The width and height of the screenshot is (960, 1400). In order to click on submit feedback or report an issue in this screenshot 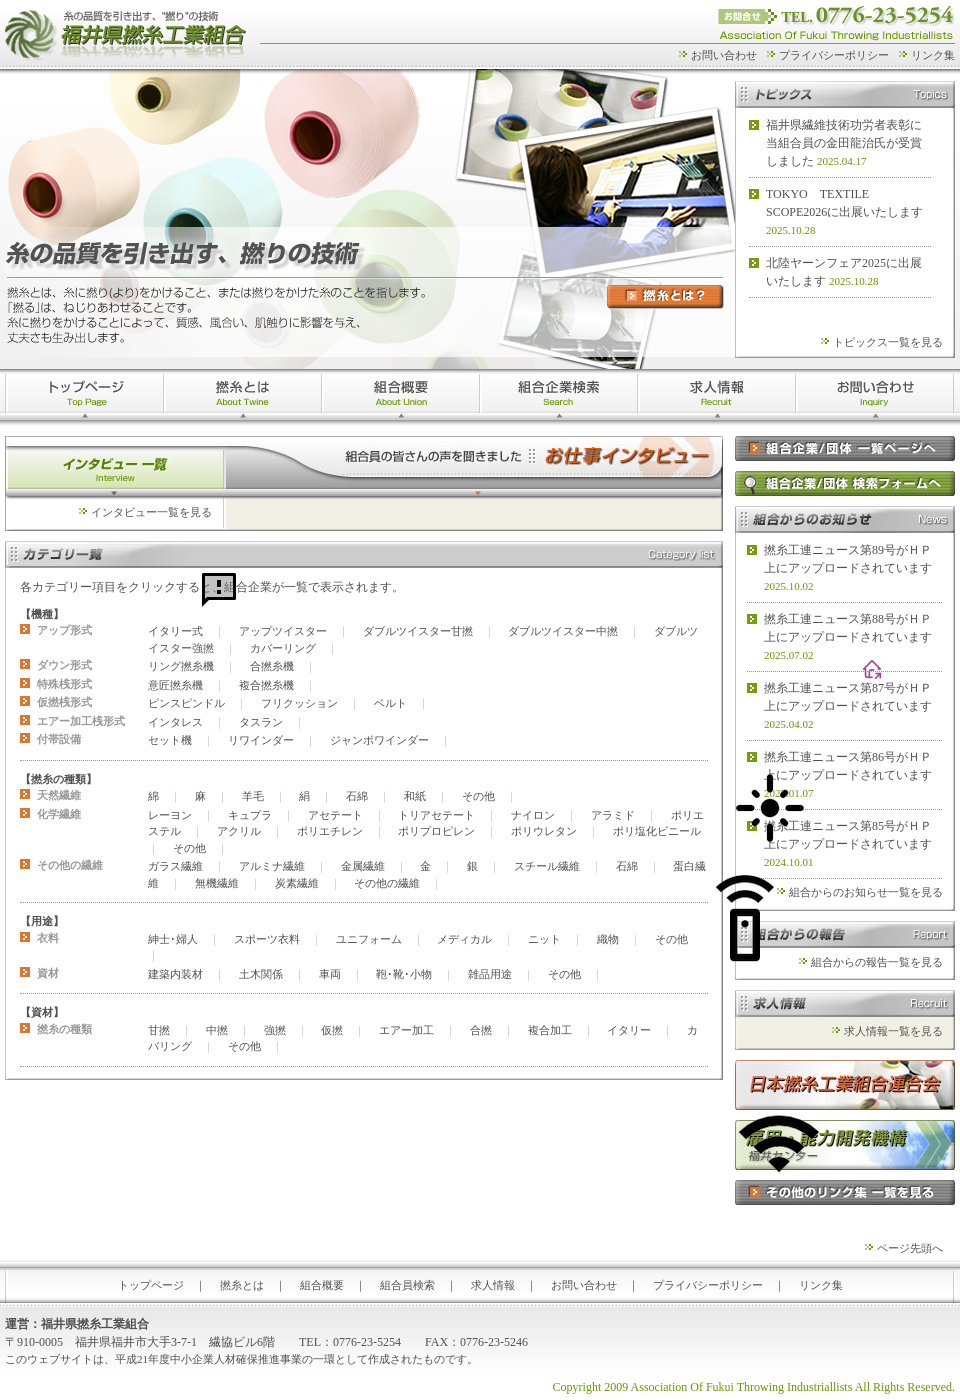, I will do `click(219, 590)`.